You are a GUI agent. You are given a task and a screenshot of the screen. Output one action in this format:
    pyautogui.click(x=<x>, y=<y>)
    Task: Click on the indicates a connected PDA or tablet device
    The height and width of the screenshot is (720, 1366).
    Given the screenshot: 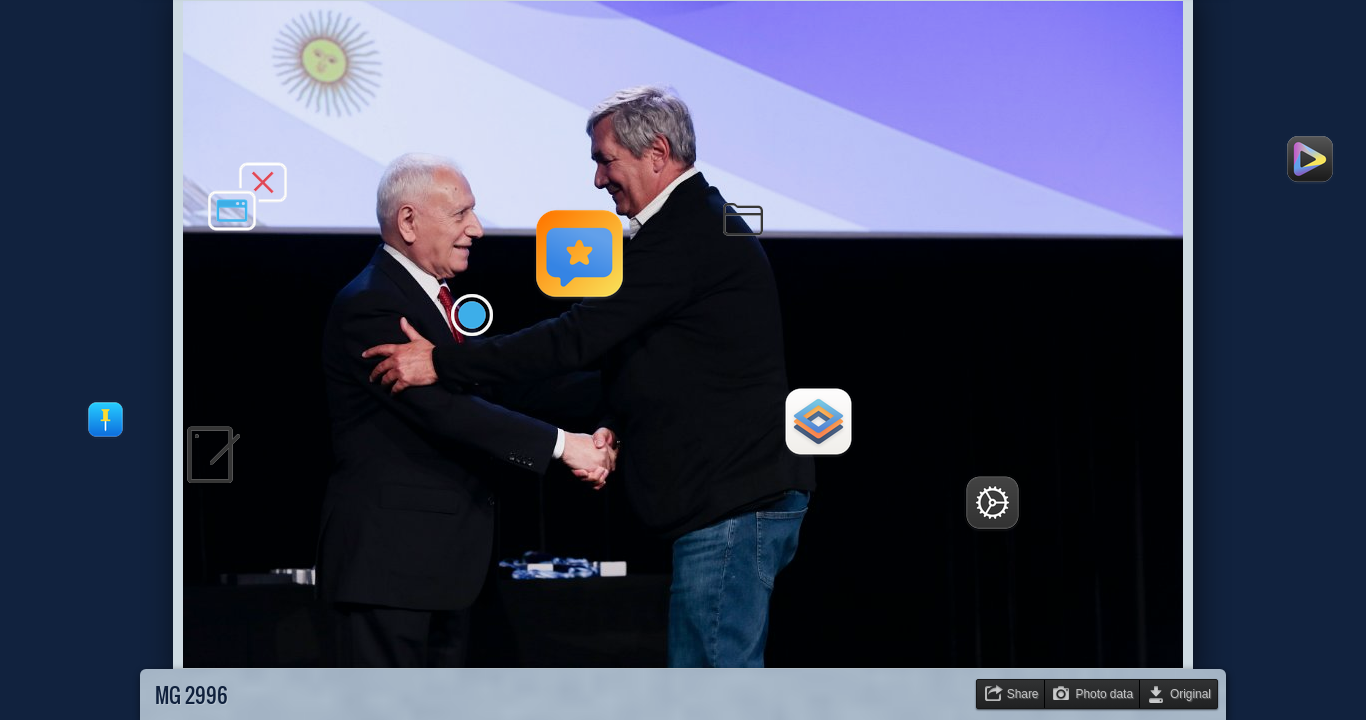 What is the action you would take?
    pyautogui.click(x=210, y=453)
    